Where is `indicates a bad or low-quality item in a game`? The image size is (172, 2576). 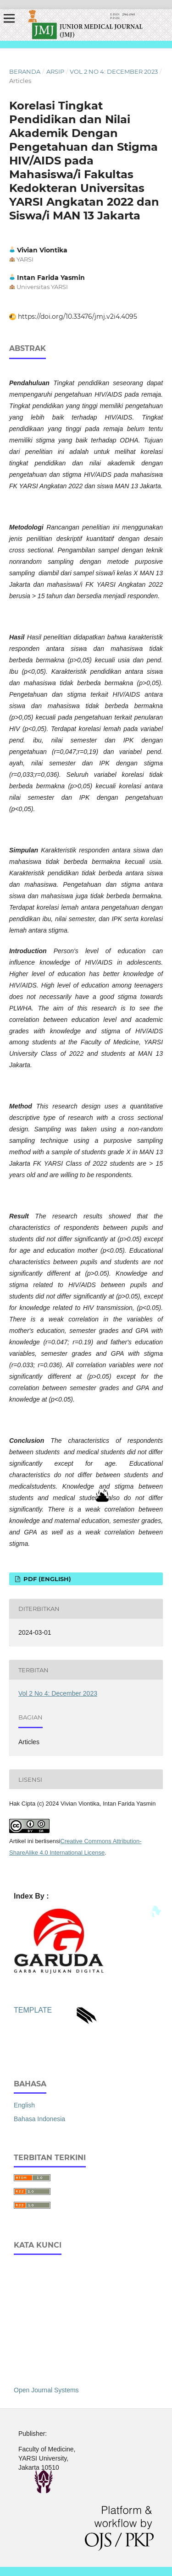 indicates a bad or low-quality item in a game is located at coordinates (102, 1495).